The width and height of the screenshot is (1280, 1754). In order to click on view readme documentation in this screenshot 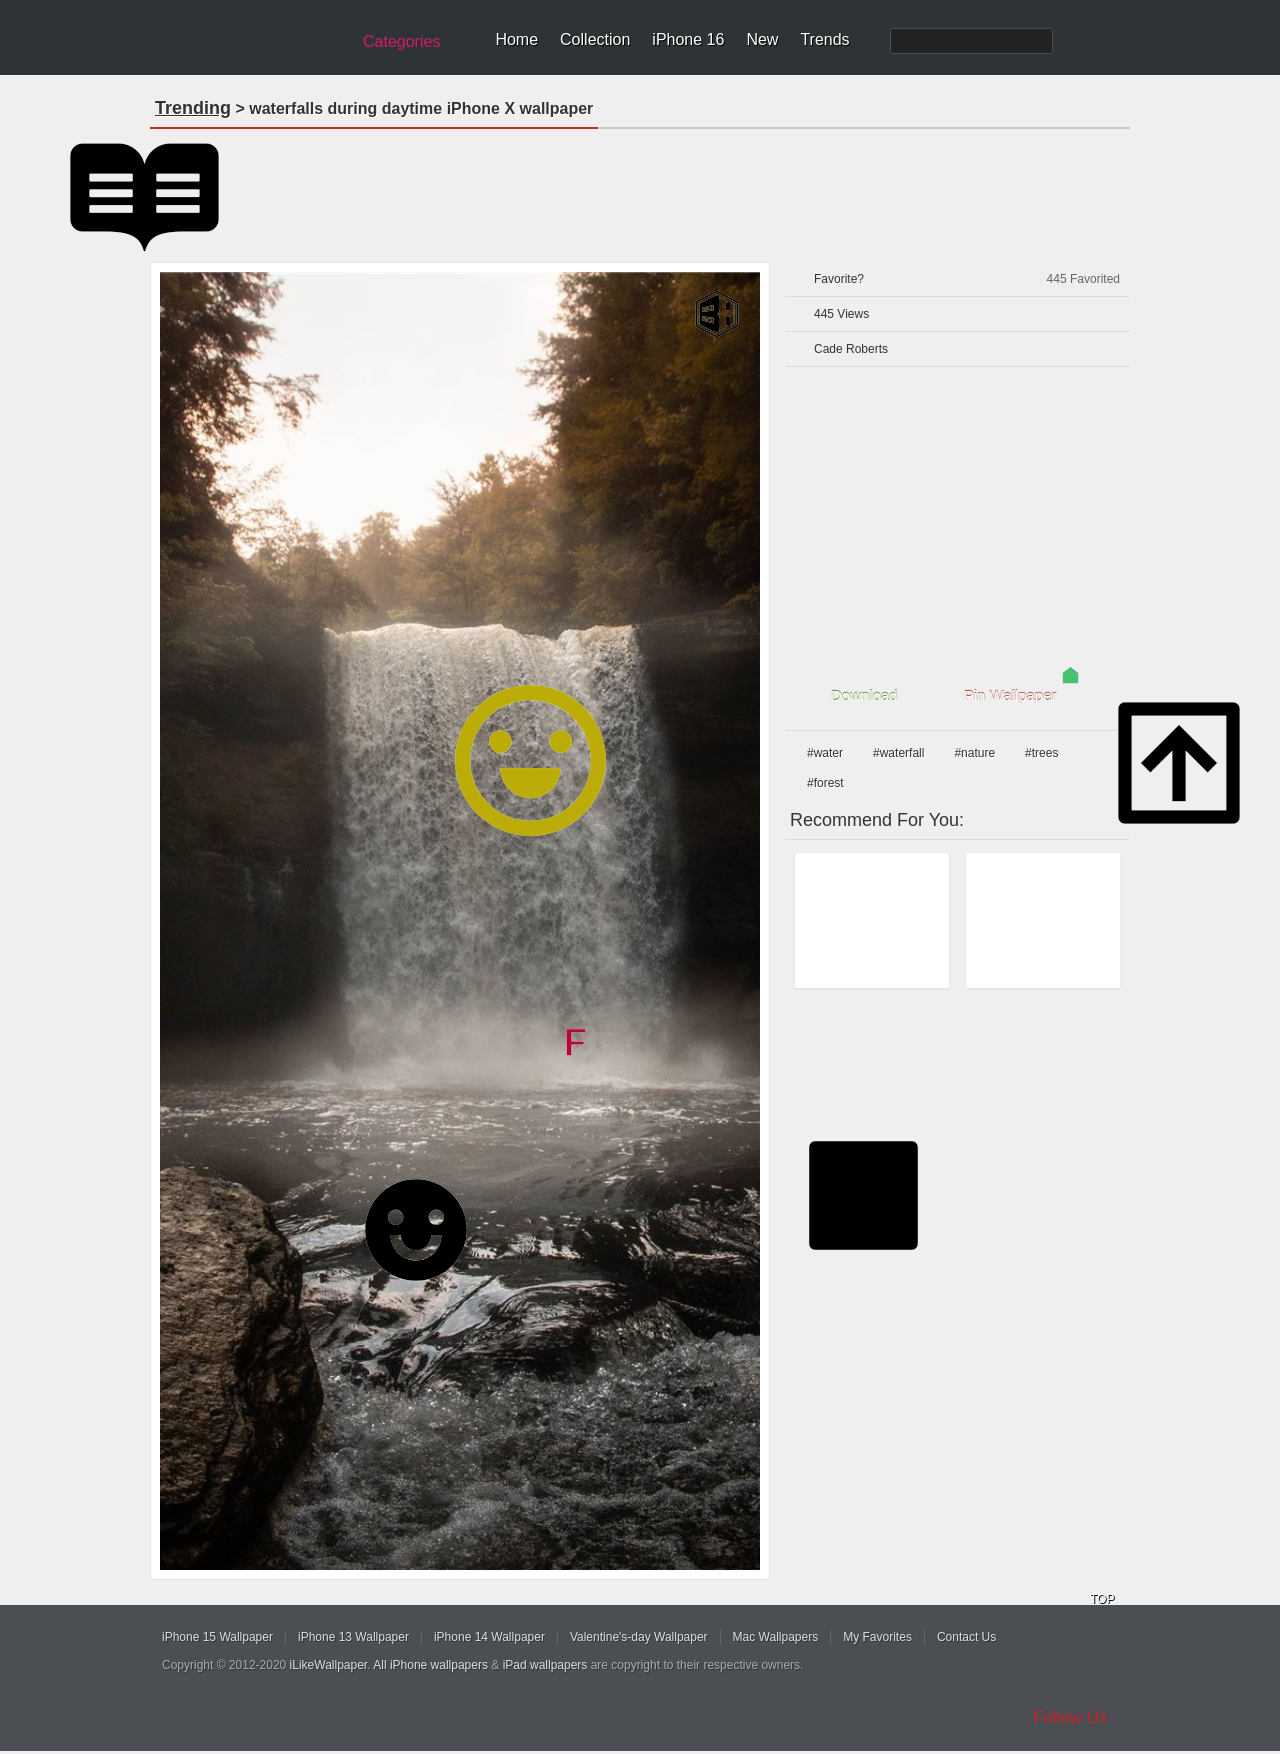, I will do `click(144, 197)`.